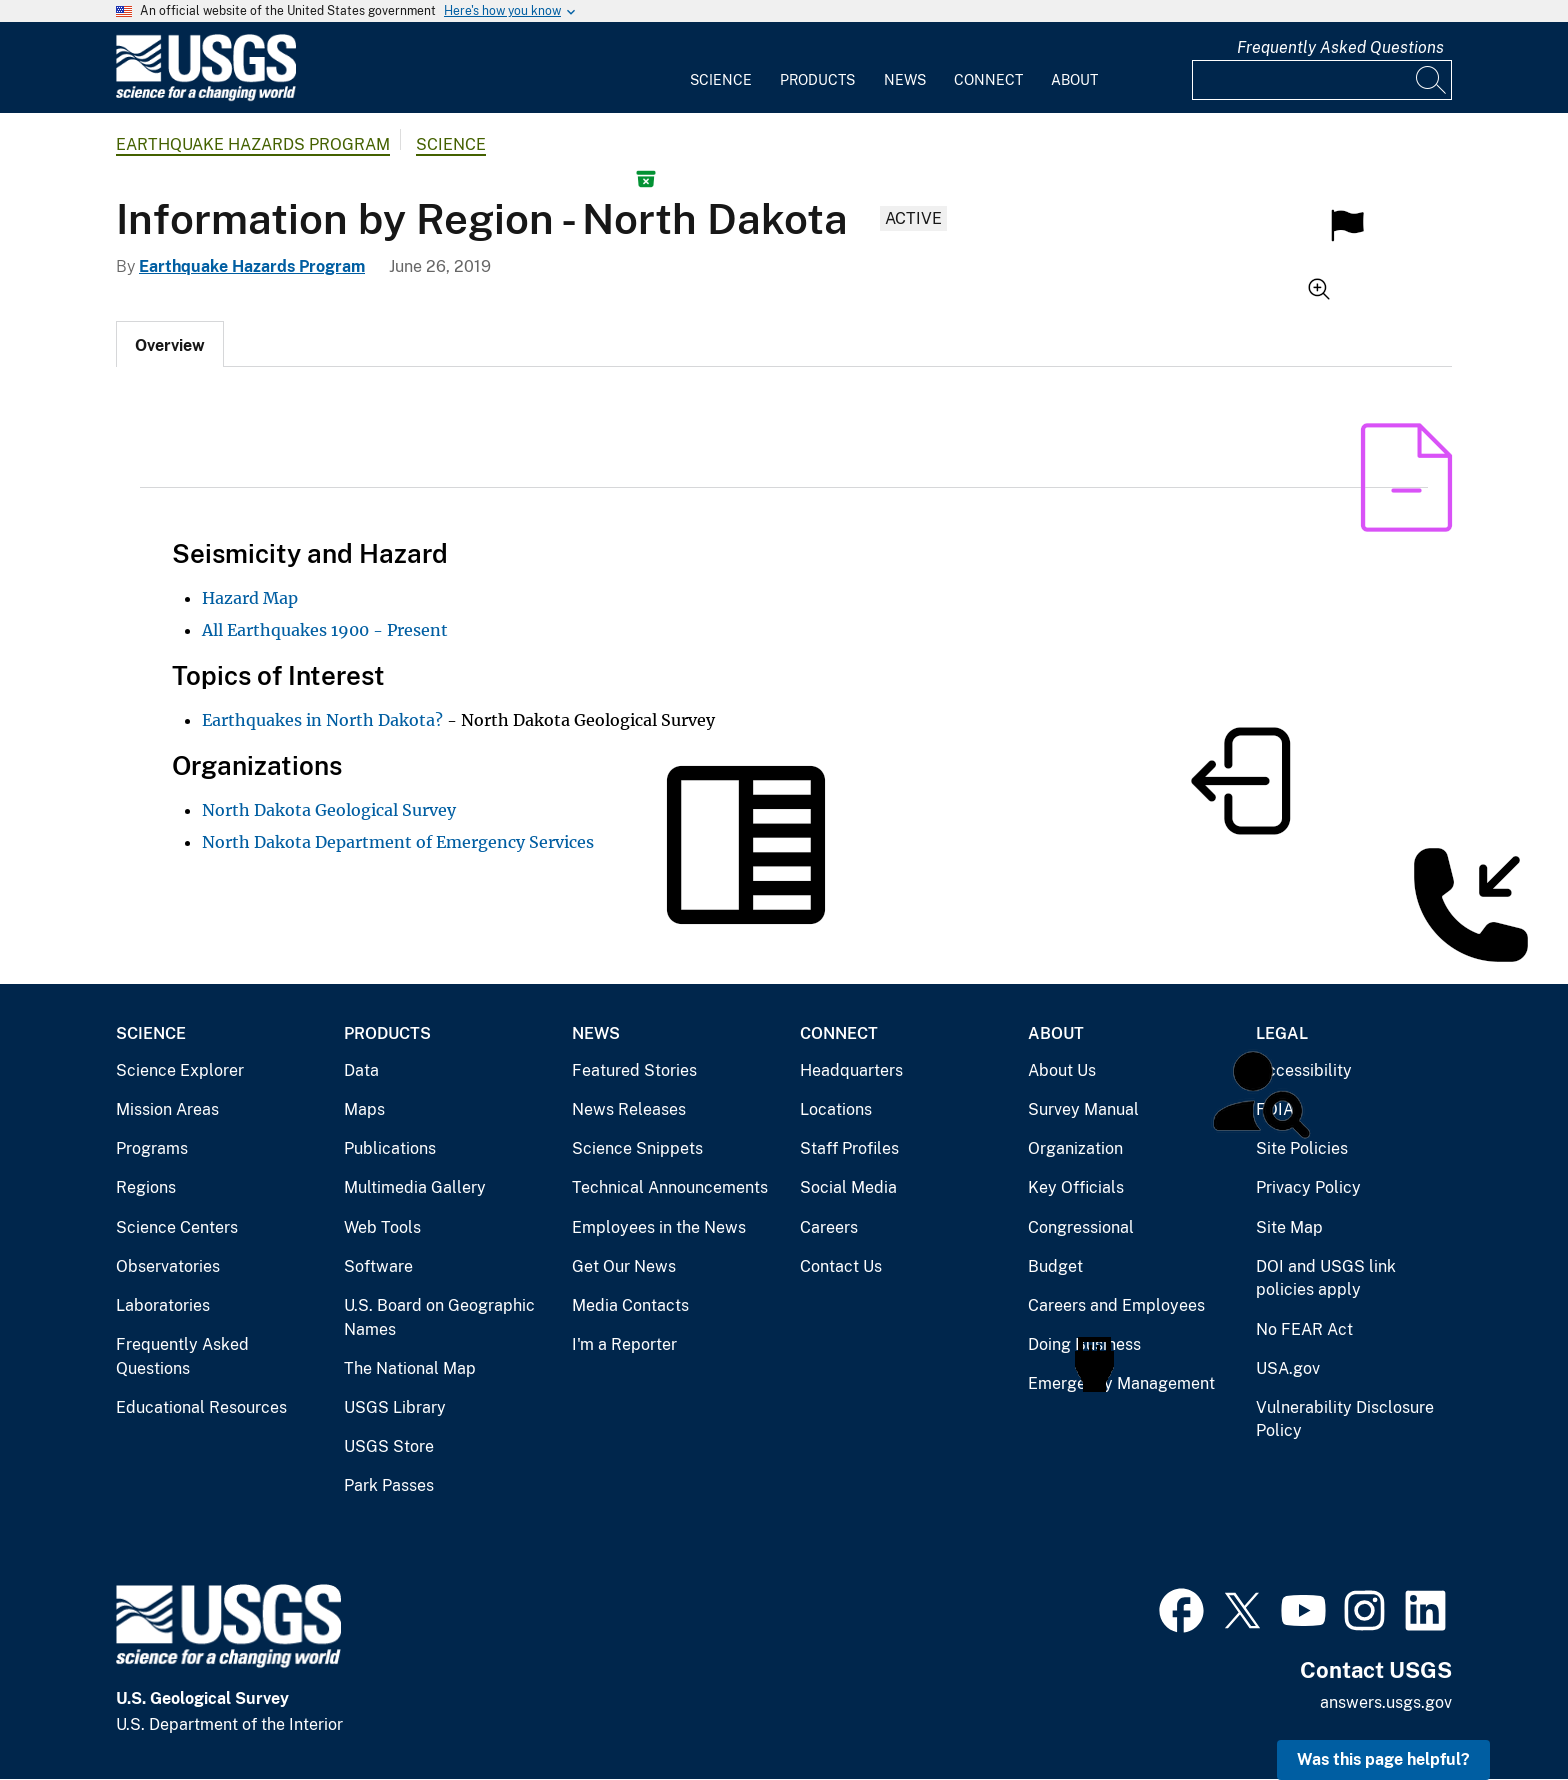  I want to click on incoming call notification, so click(1471, 905).